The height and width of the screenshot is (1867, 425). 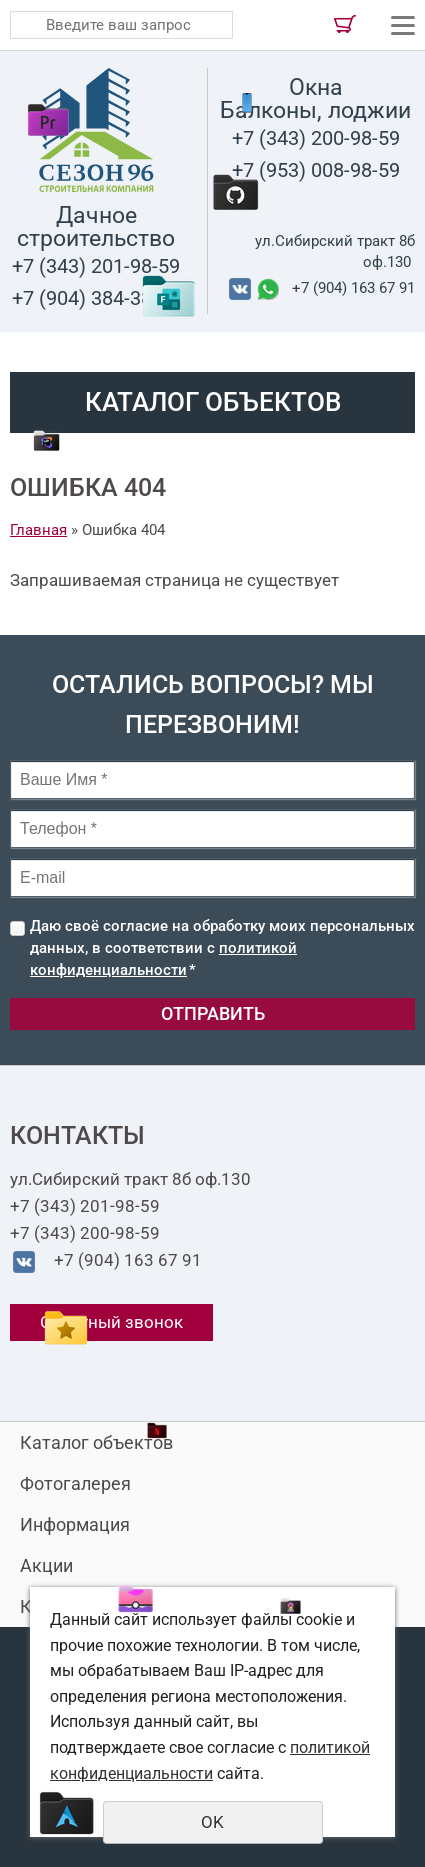 What do you see at coordinates (168, 297) in the screenshot?
I see `folder containing Microsoft Forms files` at bounding box center [168, 297].